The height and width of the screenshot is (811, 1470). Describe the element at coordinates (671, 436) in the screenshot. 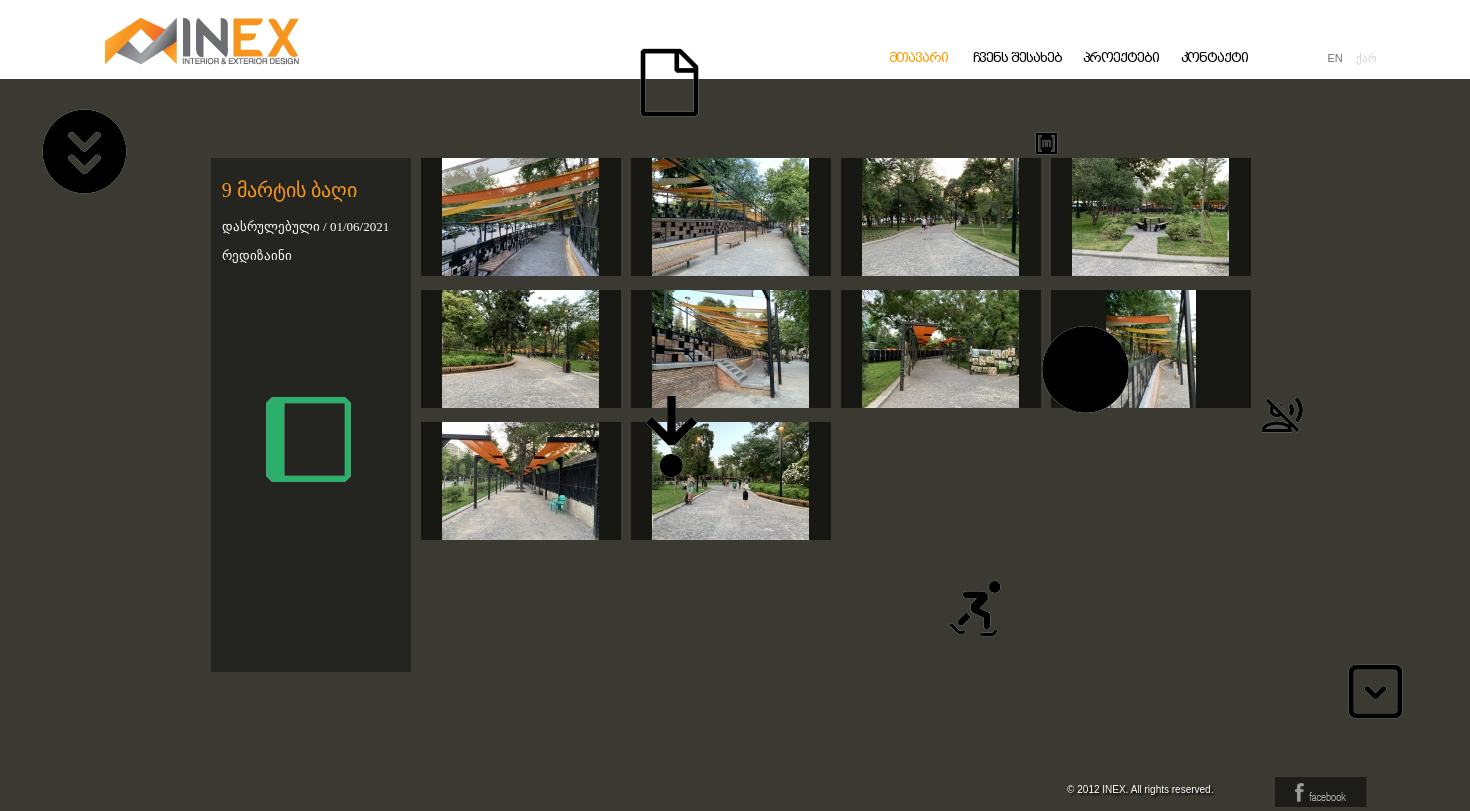

I see `step into function during debugging` at that location.